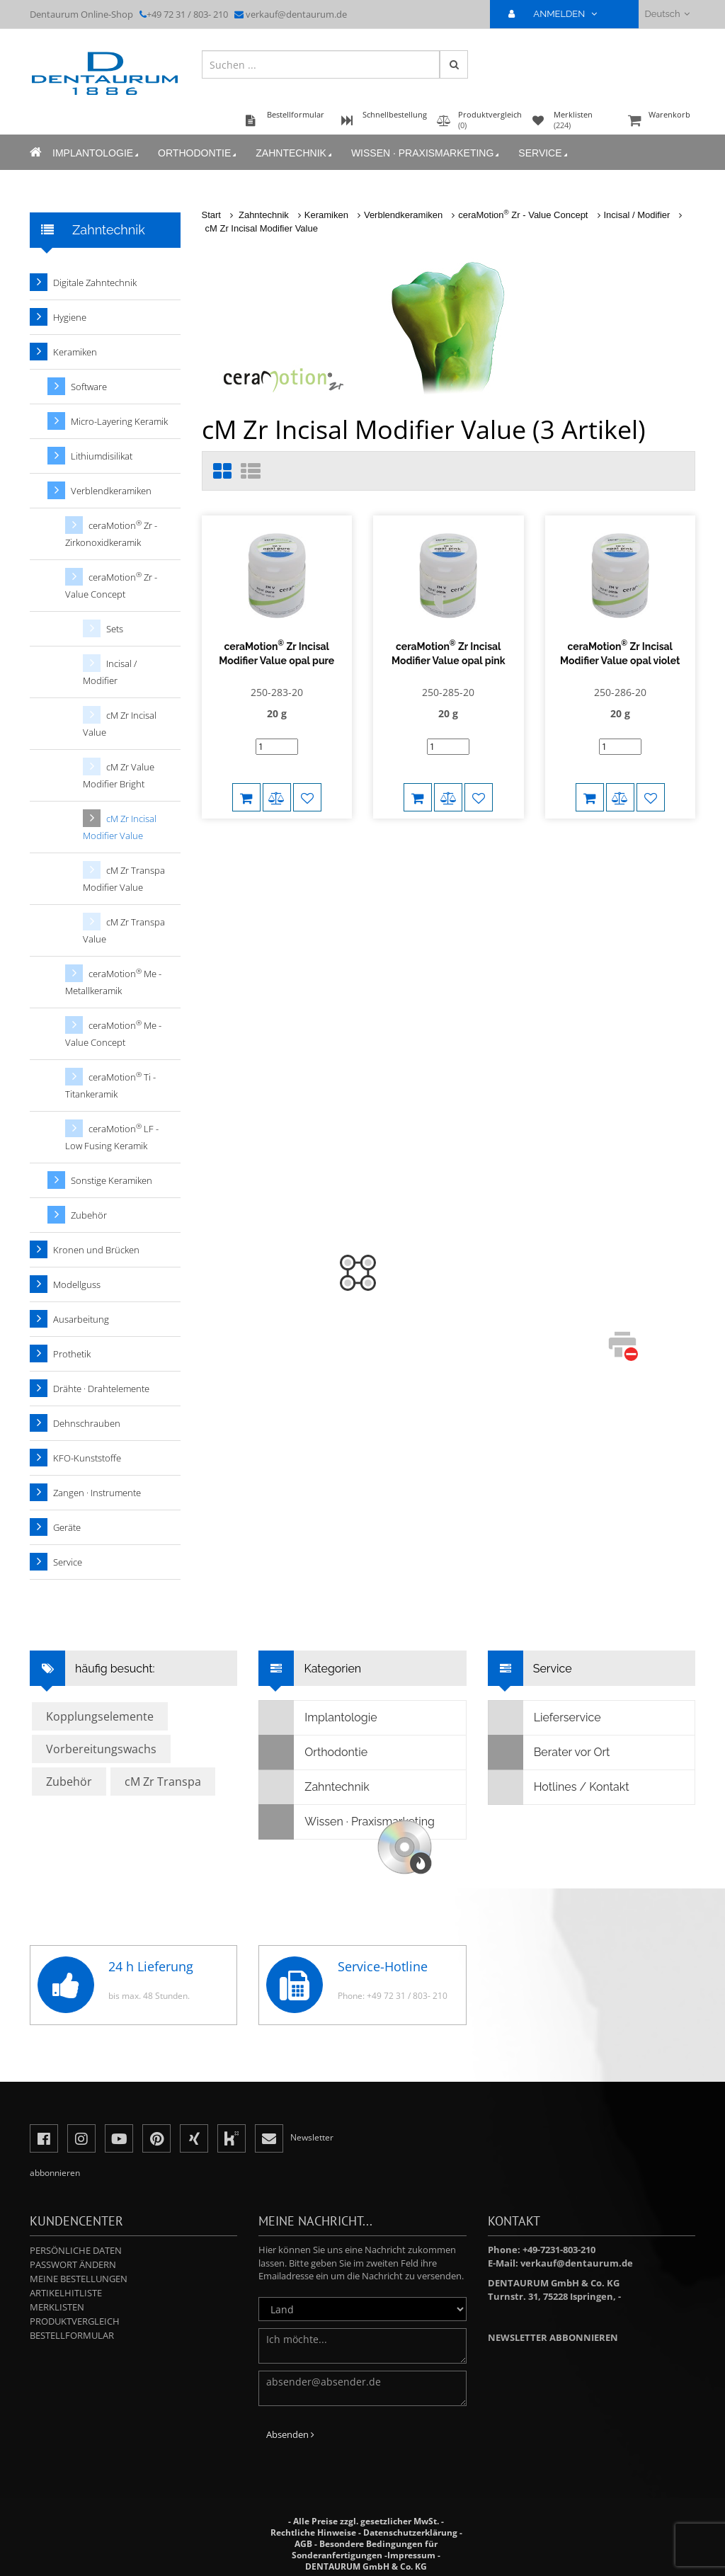 This screenshot has width=725, height=2576. Describe the element at coordinates (404, 1847) in the screenshot. I see `burn files to a CD or DVD` at that location.